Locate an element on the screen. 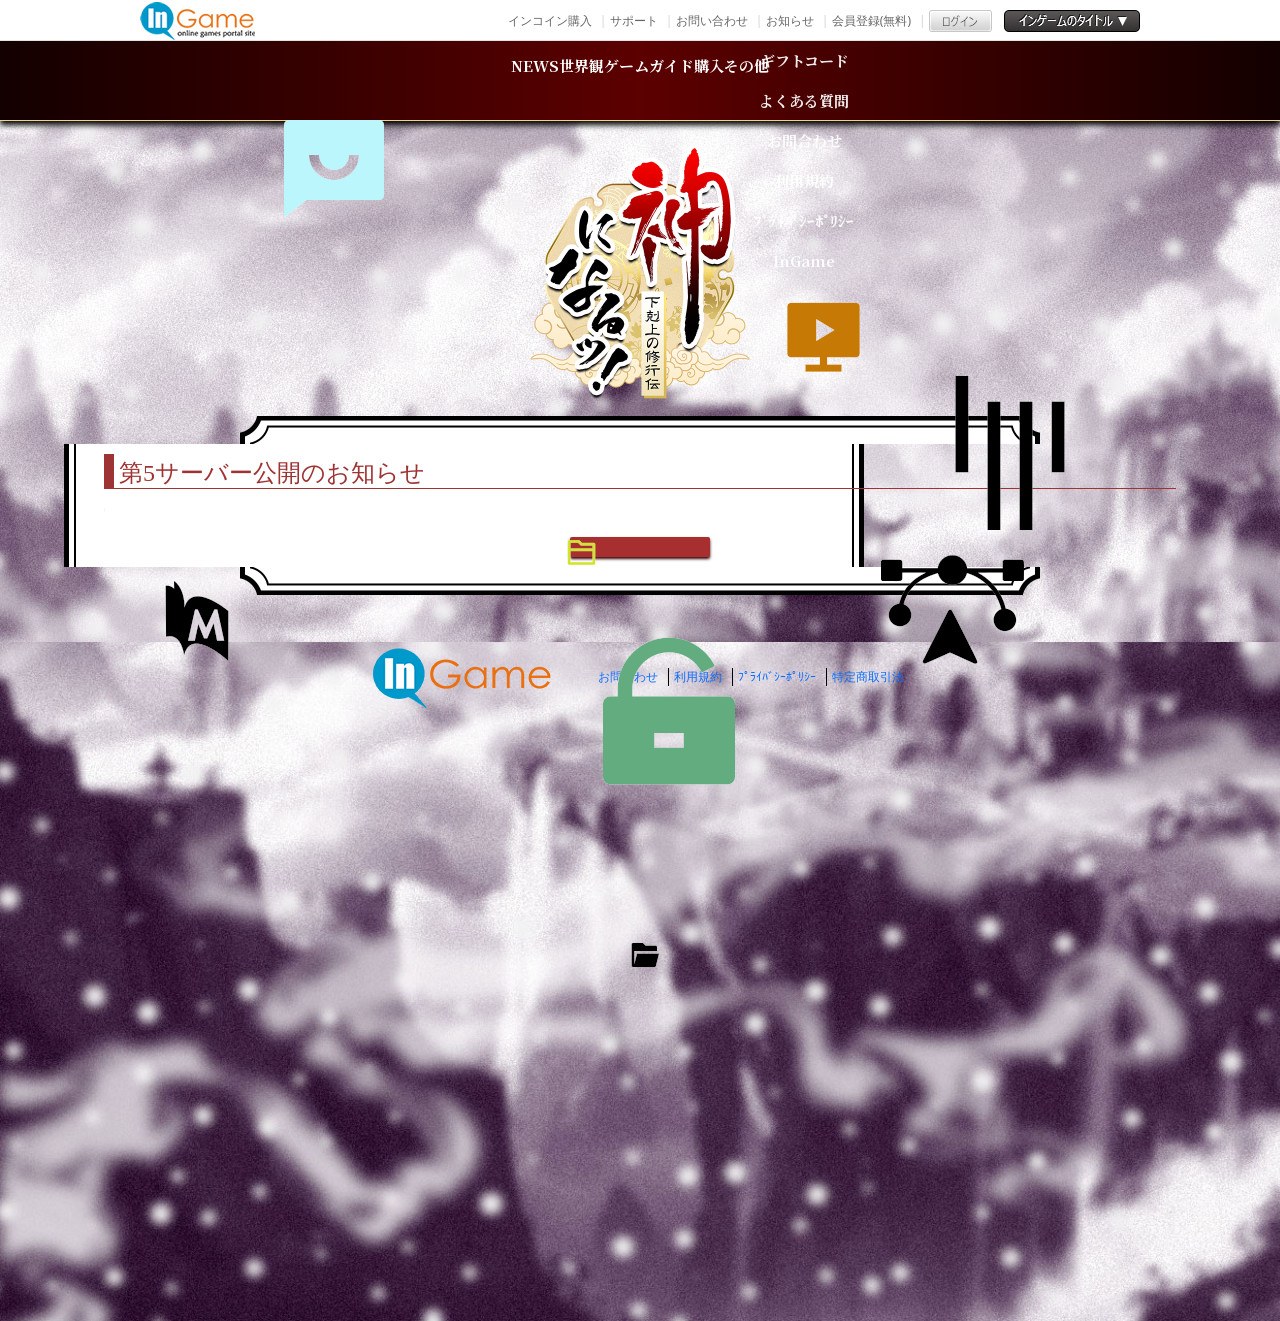 This screenshot has width=1280, height=1321. SVGtrace logo is located at coordinates (952, 609).